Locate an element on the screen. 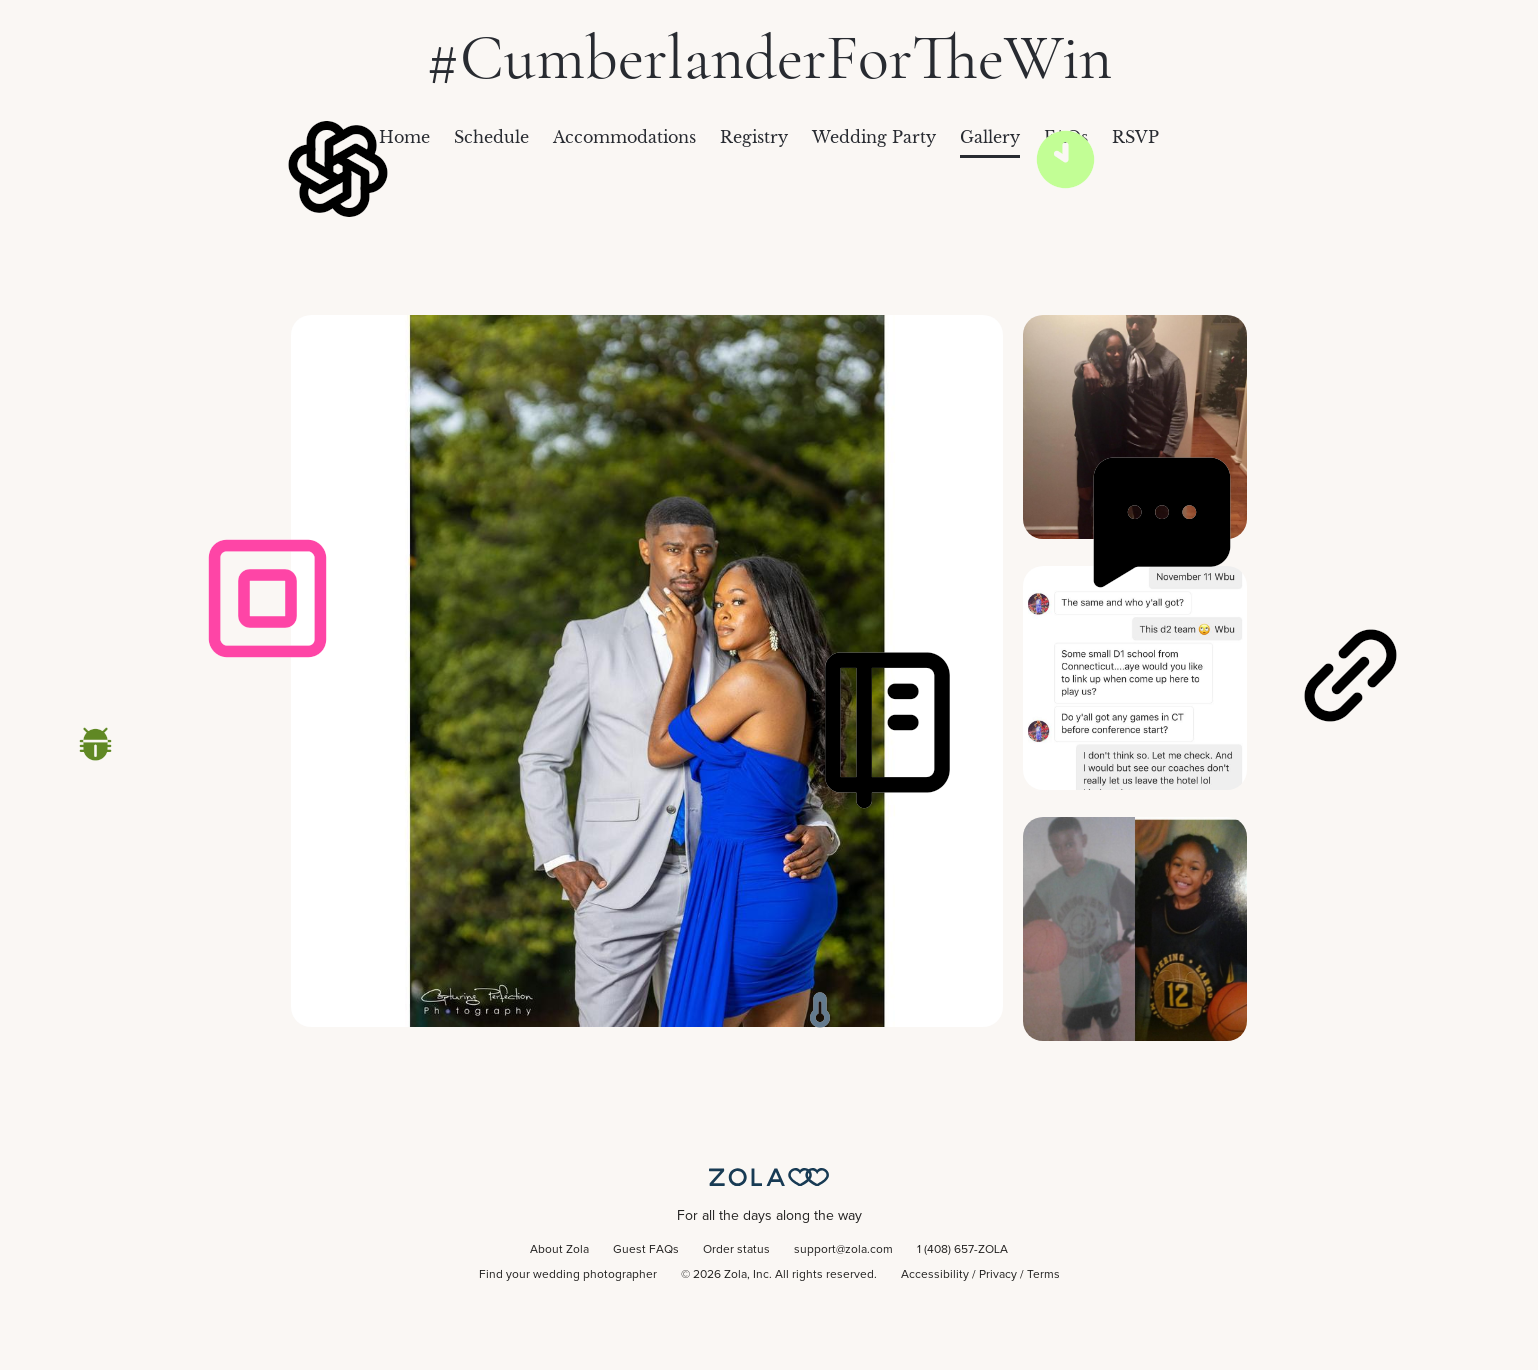  indicates high temperature reading is located at coordinates (820, 1010).